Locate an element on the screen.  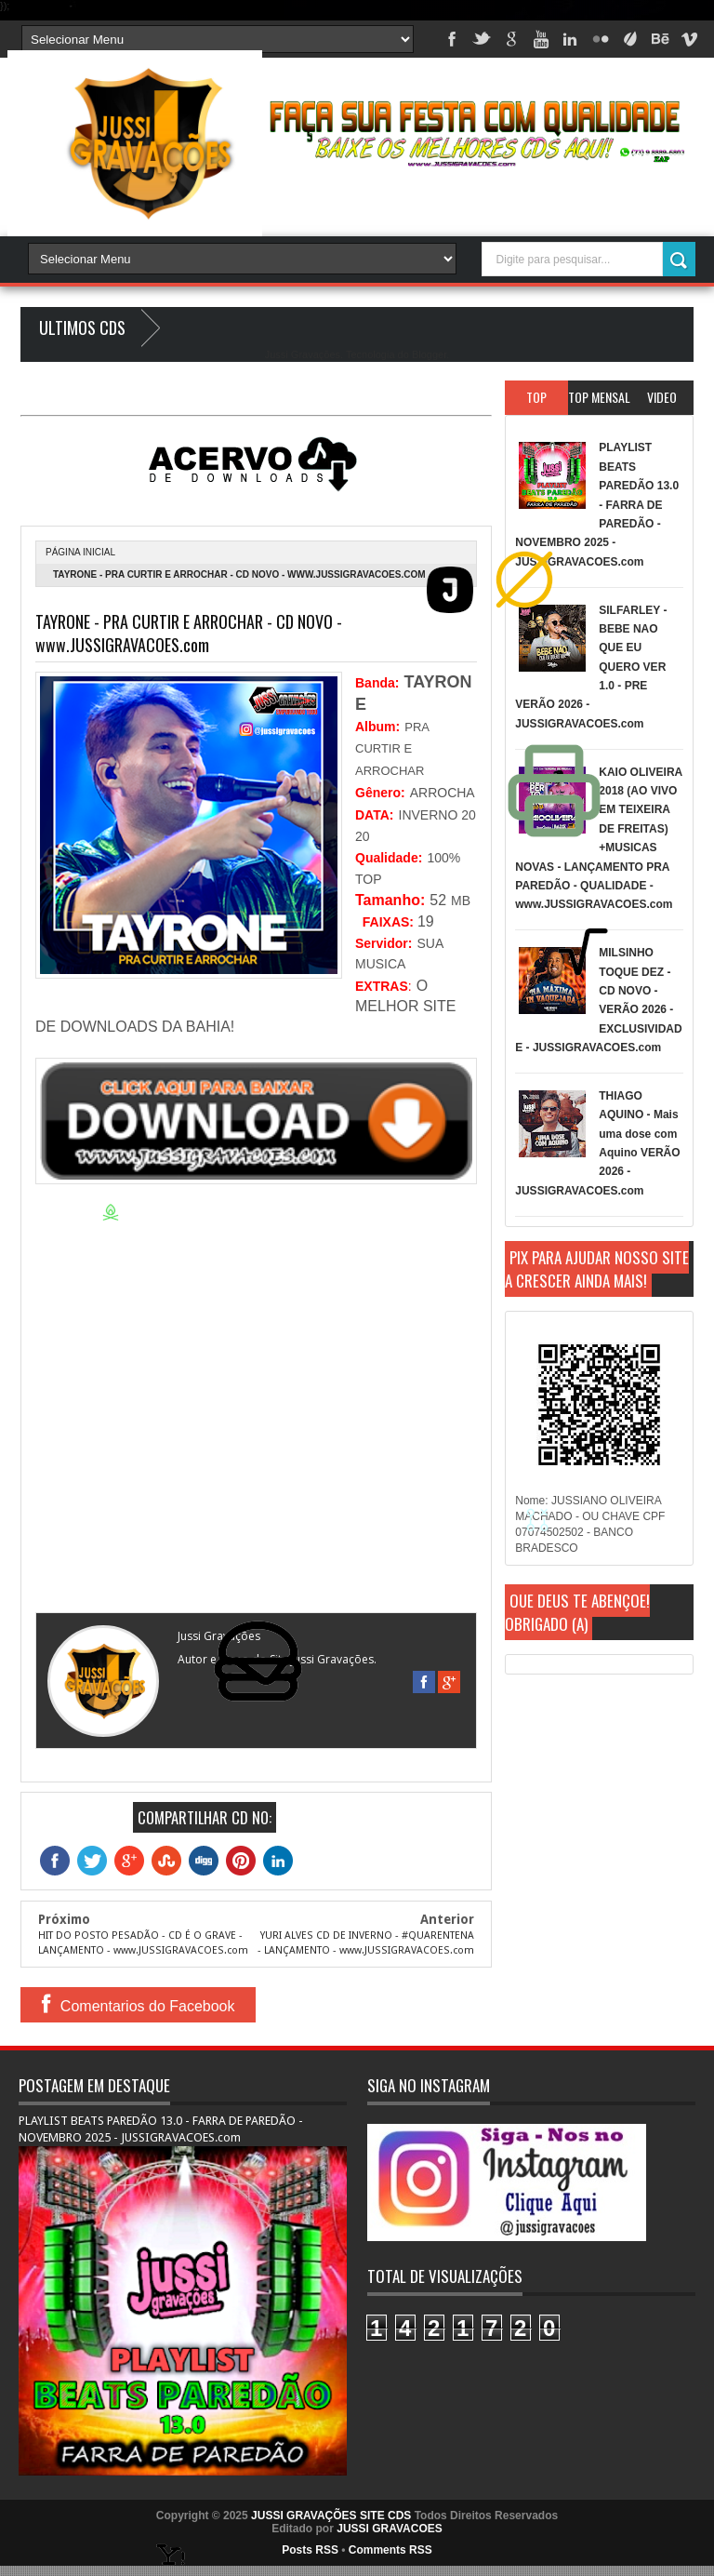
view food or restaurant options is located at coordinates (258, 1661).